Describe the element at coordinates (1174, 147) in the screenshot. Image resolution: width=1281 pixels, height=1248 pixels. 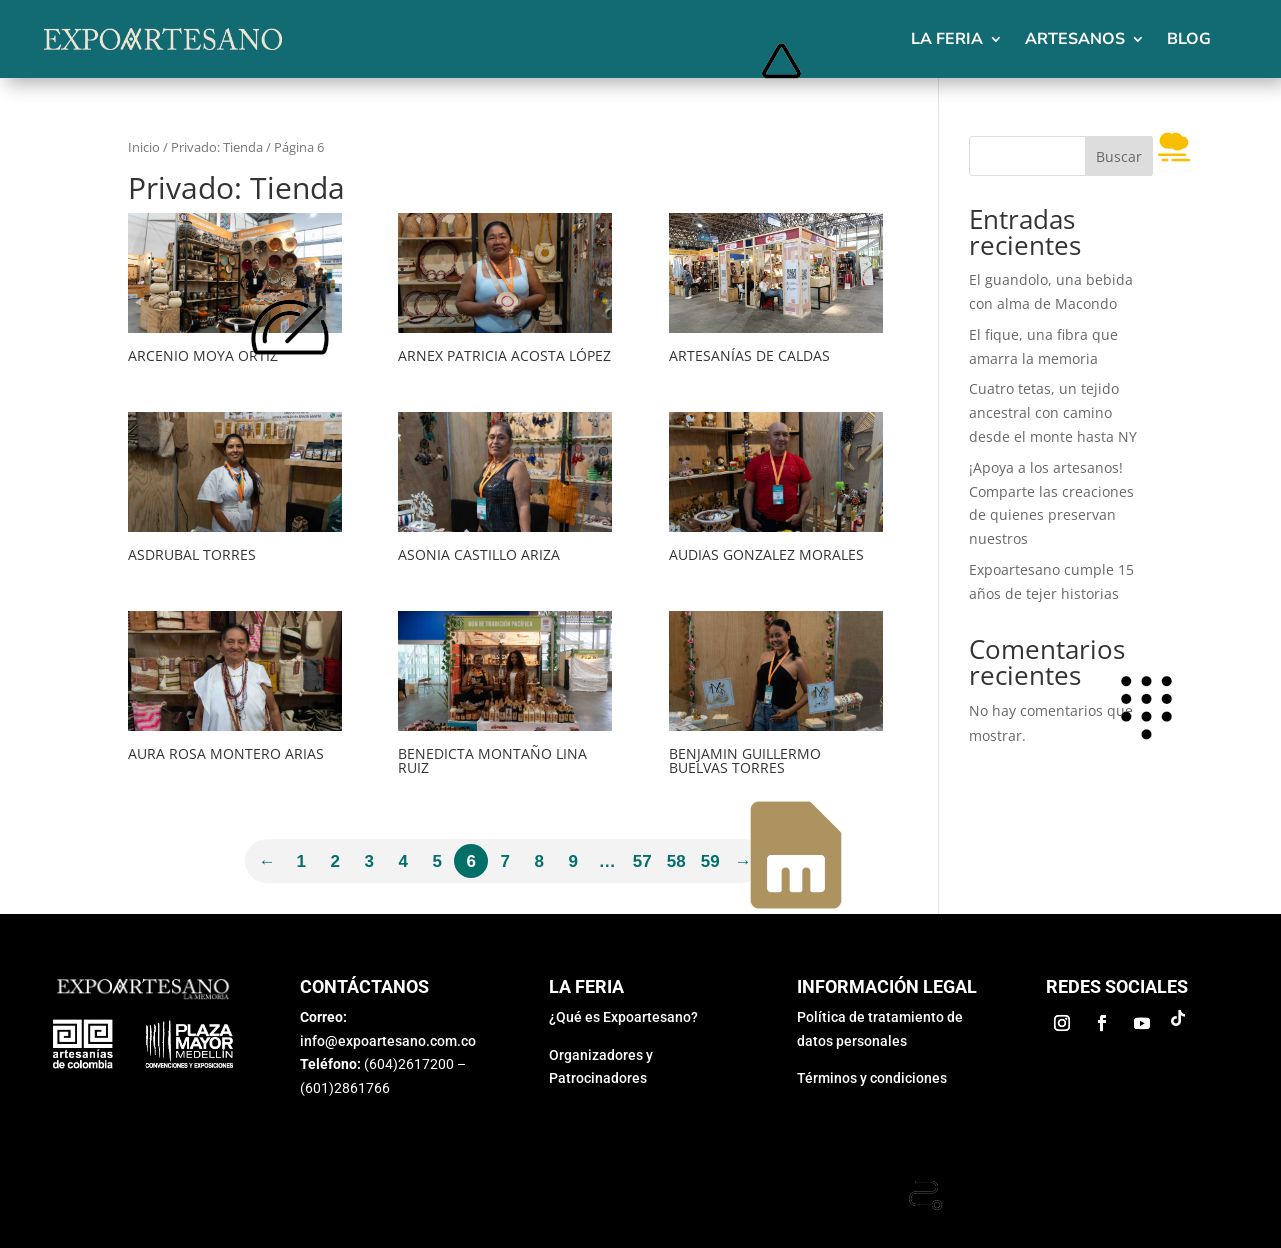
I see `indicates smog or poor air quality conditions` at that location.